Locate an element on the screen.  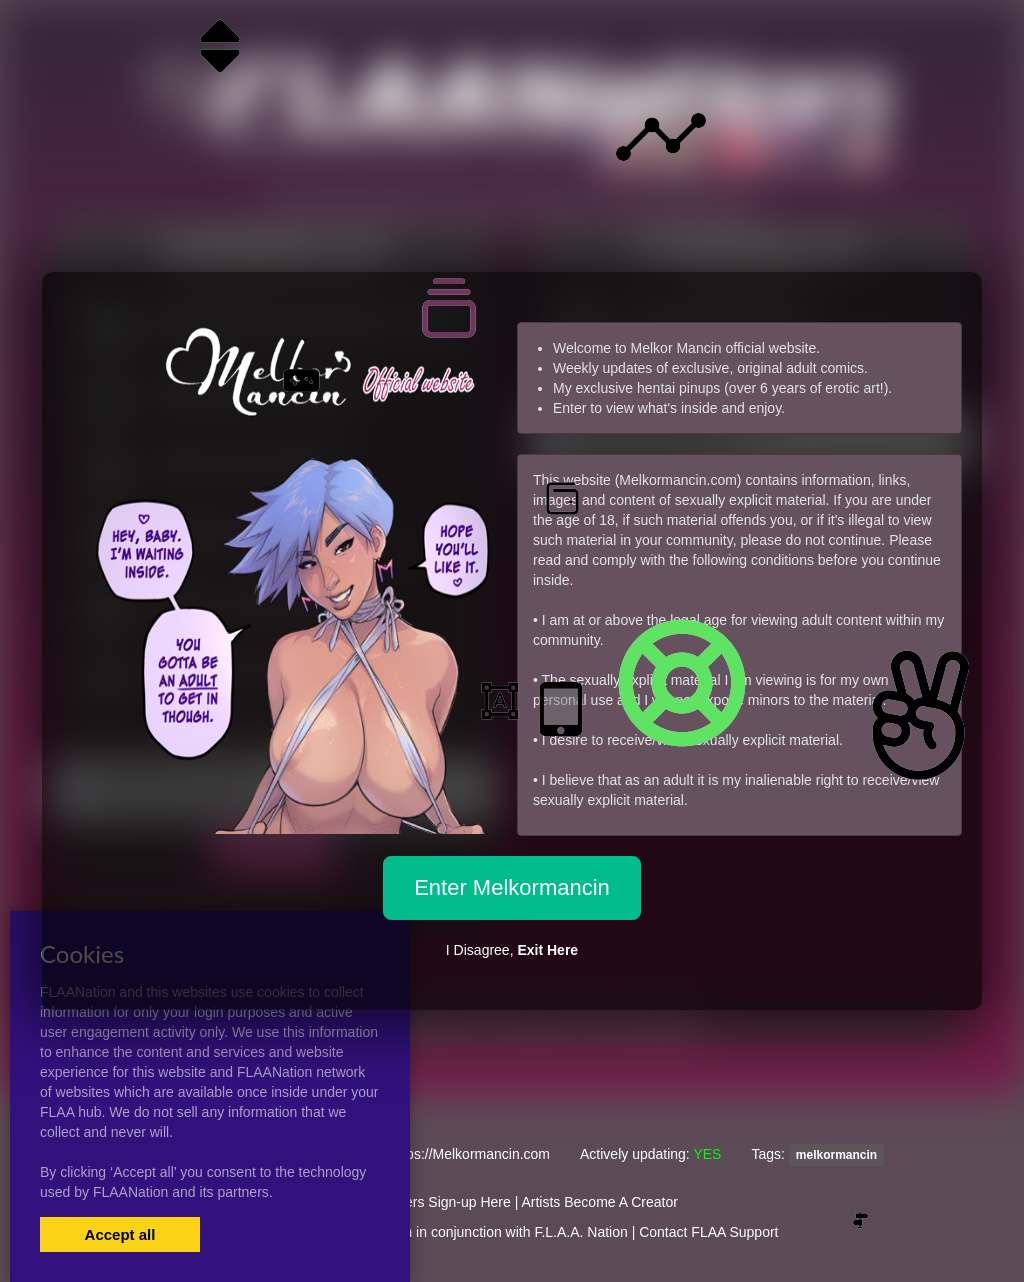
format or edit text box properties is located at coordinates (500, 701).